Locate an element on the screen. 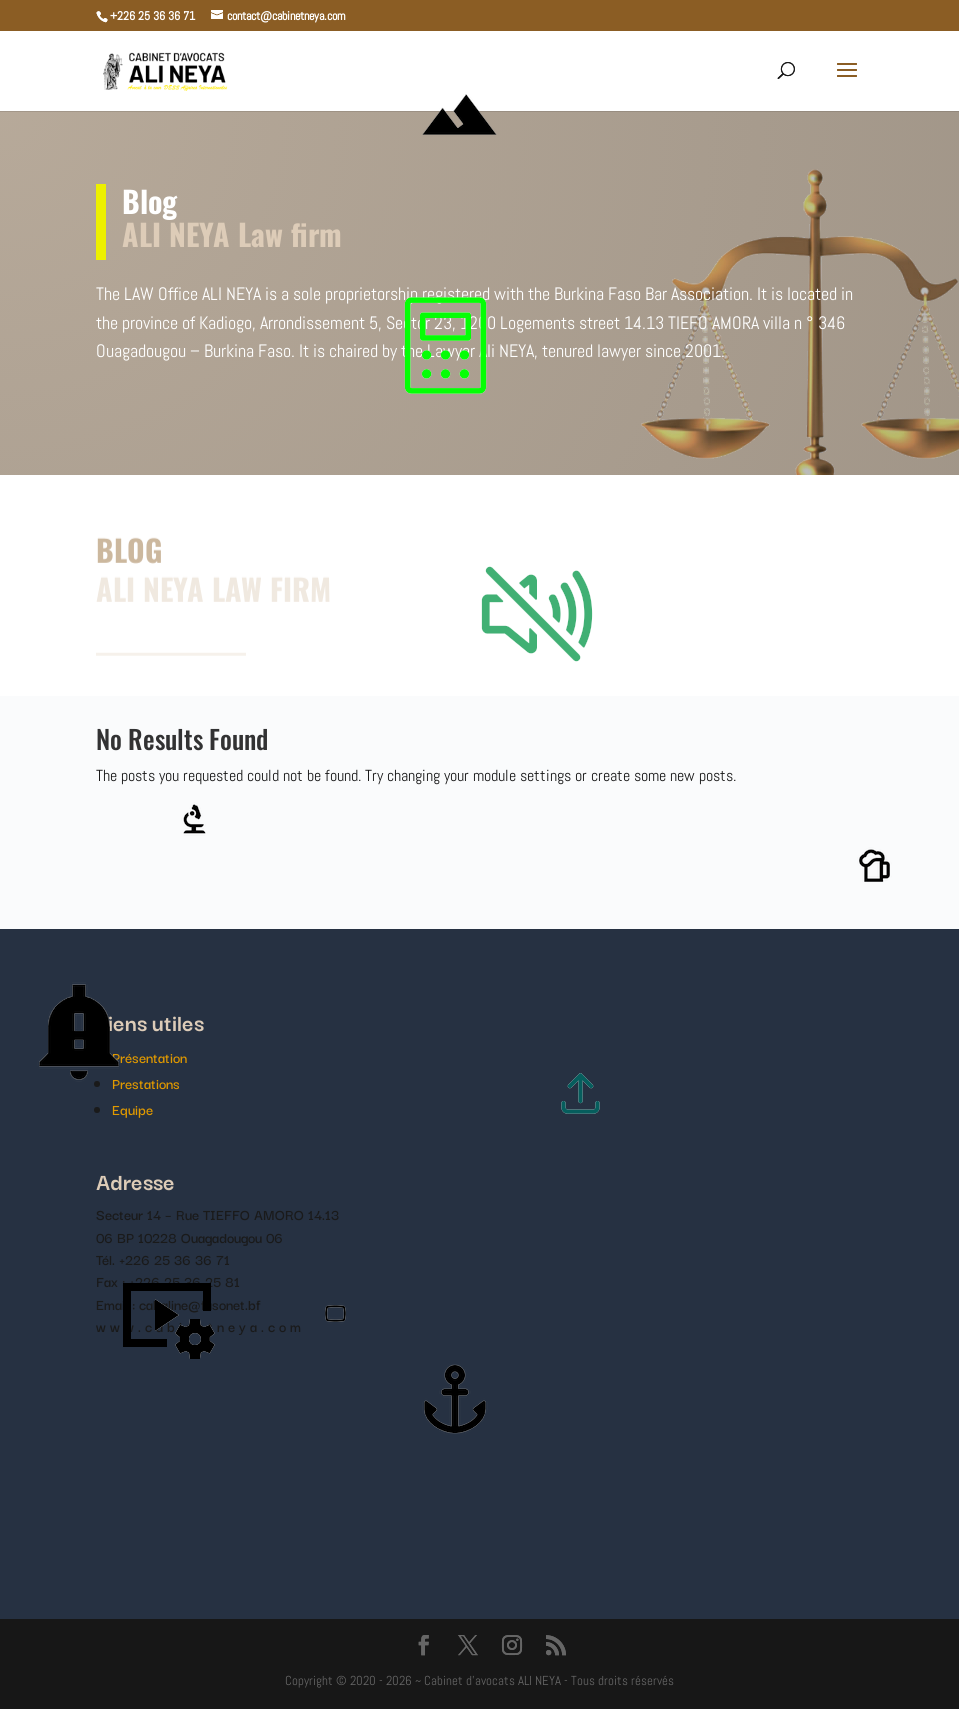 The height and width of the screenshot is (1709, 959). mute audio or sound is located at coordinates (537, 614).